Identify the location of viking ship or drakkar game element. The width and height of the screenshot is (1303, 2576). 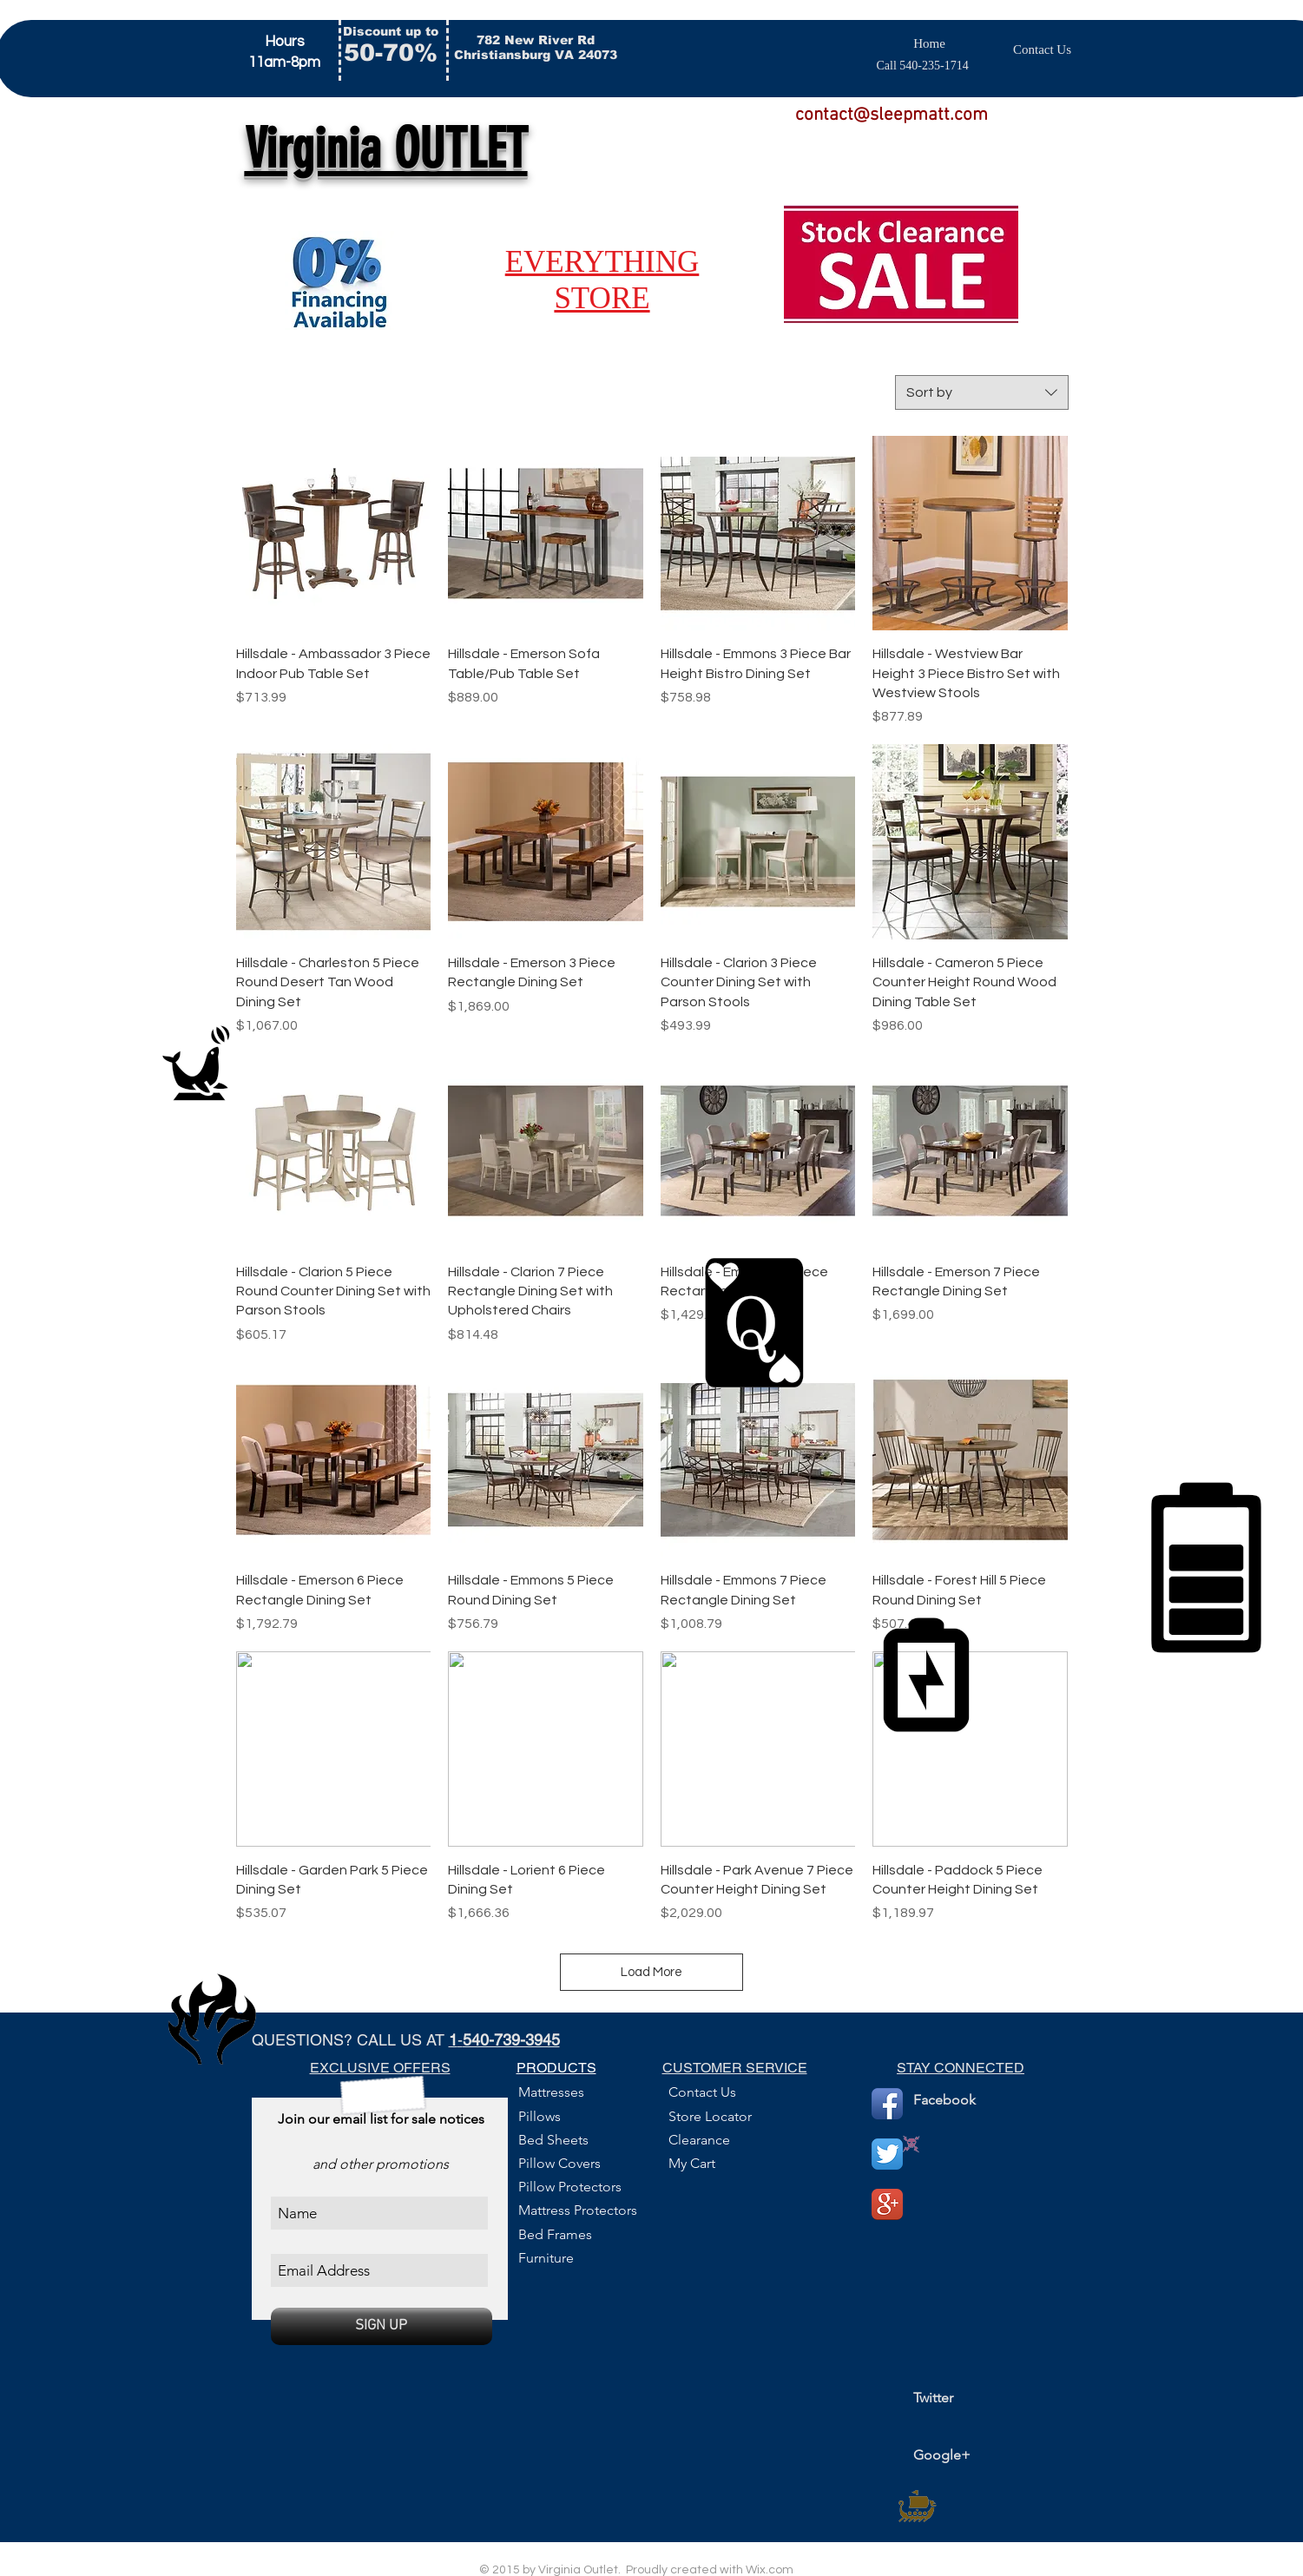
(917, 2507).